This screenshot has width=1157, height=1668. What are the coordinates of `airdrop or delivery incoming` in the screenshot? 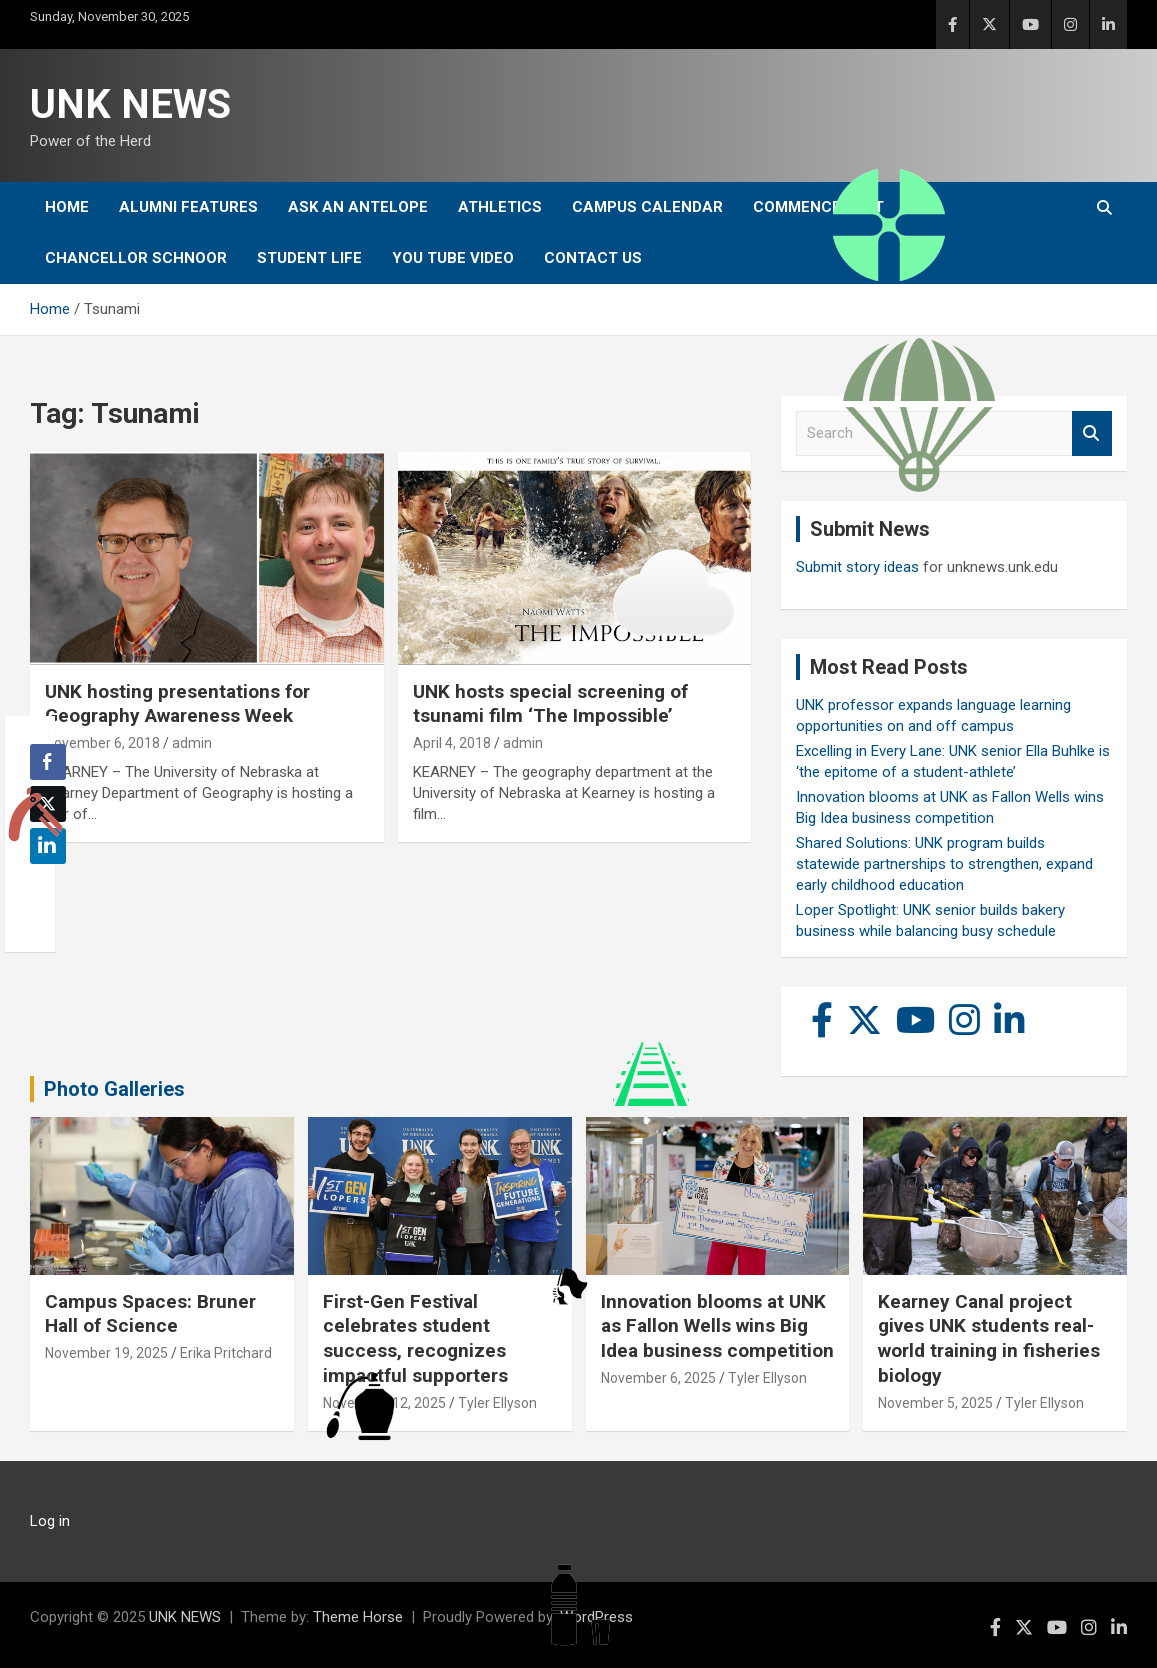 It's located at (919, 415).